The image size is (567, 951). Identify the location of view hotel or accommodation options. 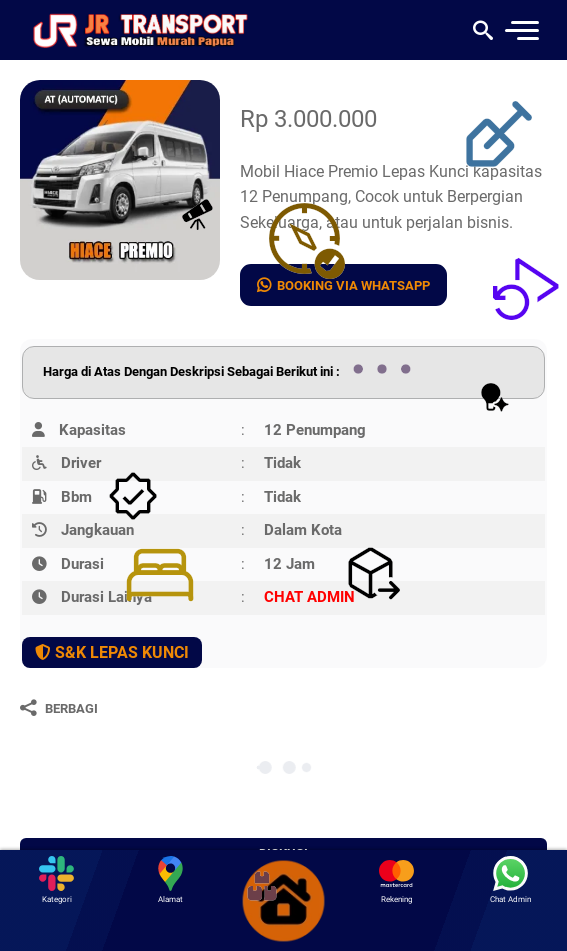
(160, 575).